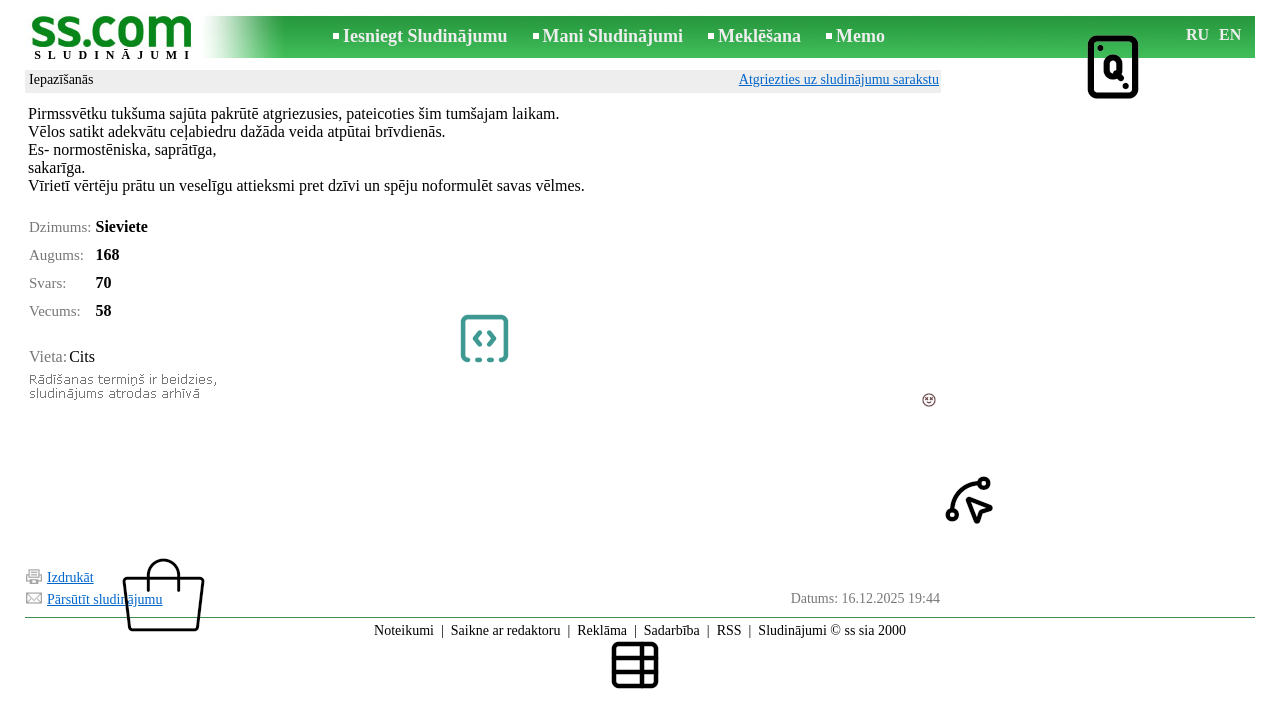  What do you see at coordinates (1113, 67) in the screenshot?
I see `queen playing card in a card game interface` at bounding box center [1113, 67].